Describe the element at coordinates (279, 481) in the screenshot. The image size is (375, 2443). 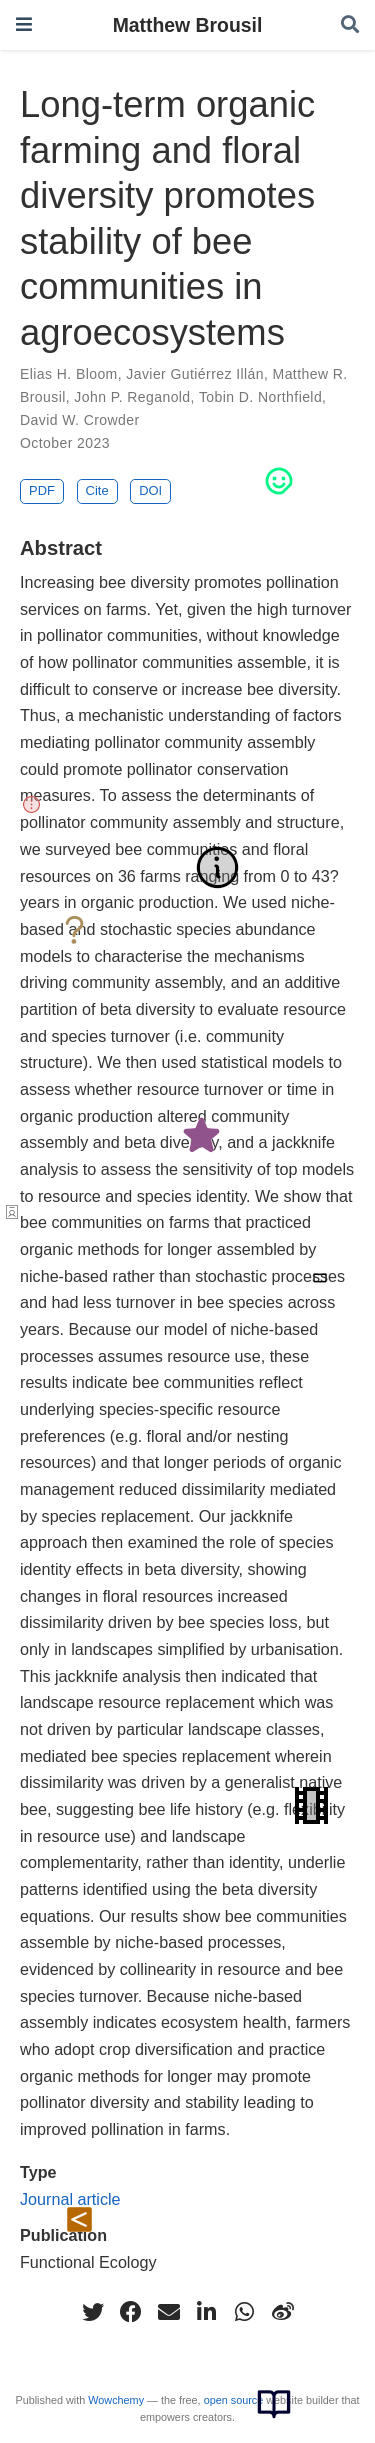
I see `add a sticker to your message` at that location.